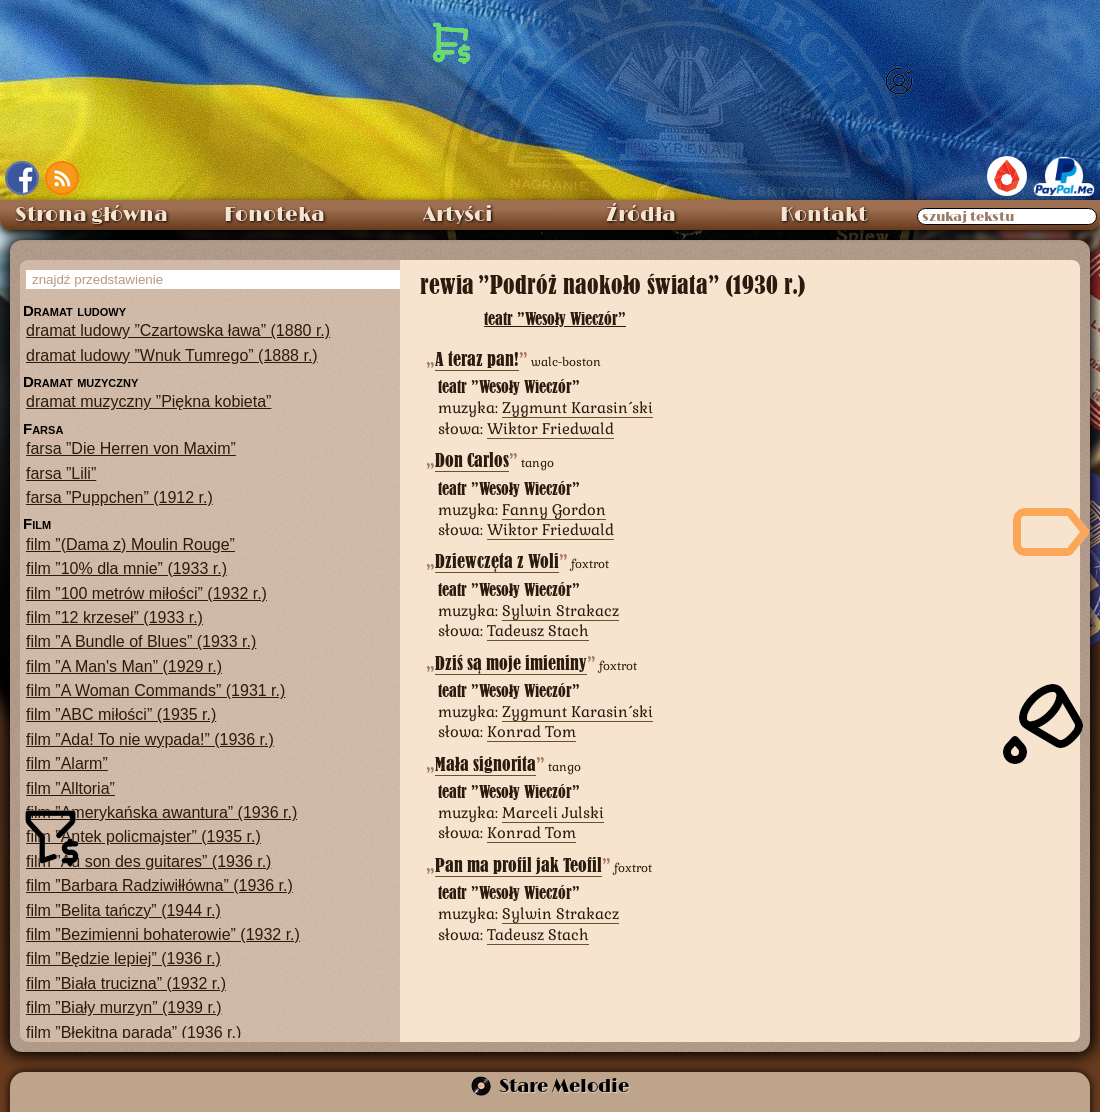 This screenshot has height=1112, width=1100. I want to click on add a label or tag to an item, so click(1049, 532).